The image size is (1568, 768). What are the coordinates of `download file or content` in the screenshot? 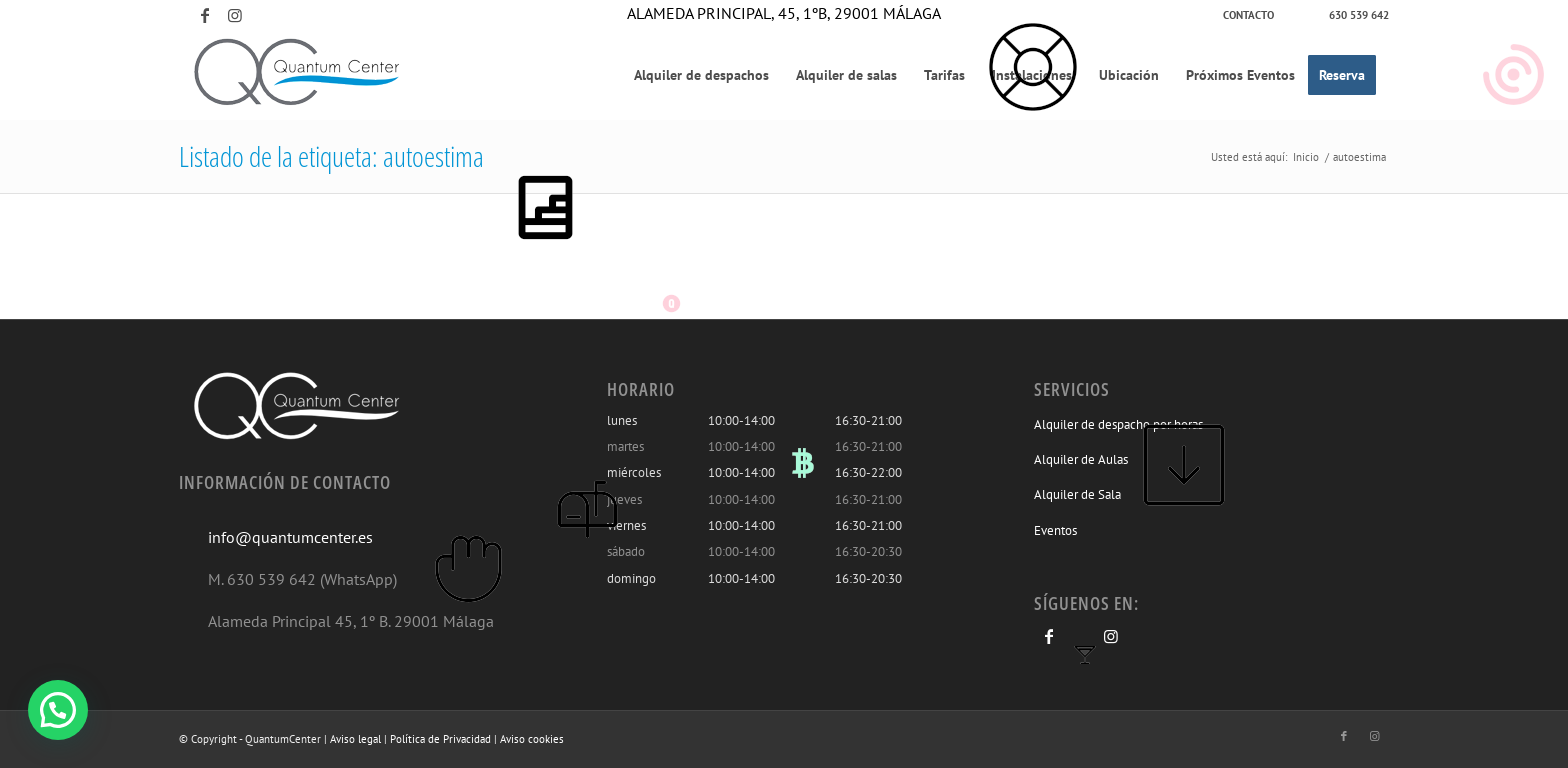 It's located at (1184, 465).